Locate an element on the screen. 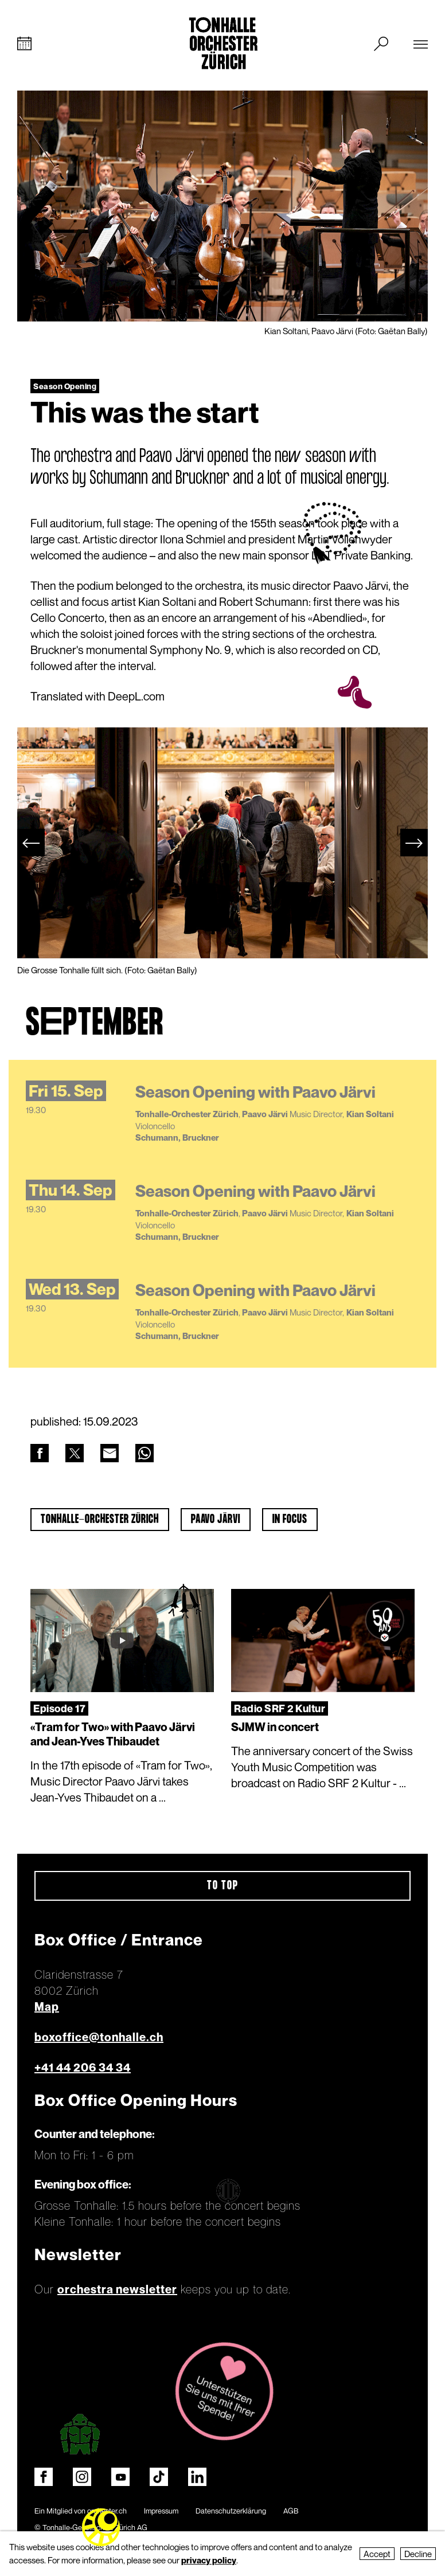 This screenshot has width=445, height=2576. decorative game achievement or badge icon is located at coordinates (101, 2527).